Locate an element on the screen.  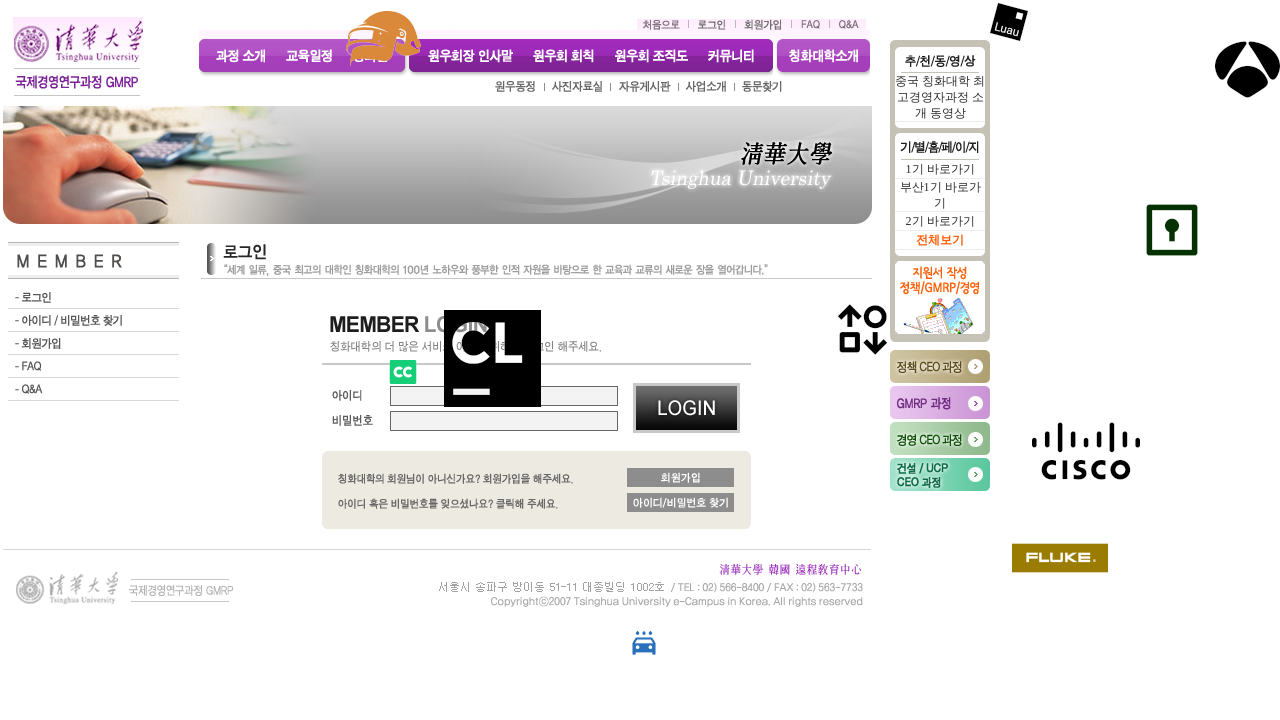
open CLion IDE is located at coordinates (492, 358).